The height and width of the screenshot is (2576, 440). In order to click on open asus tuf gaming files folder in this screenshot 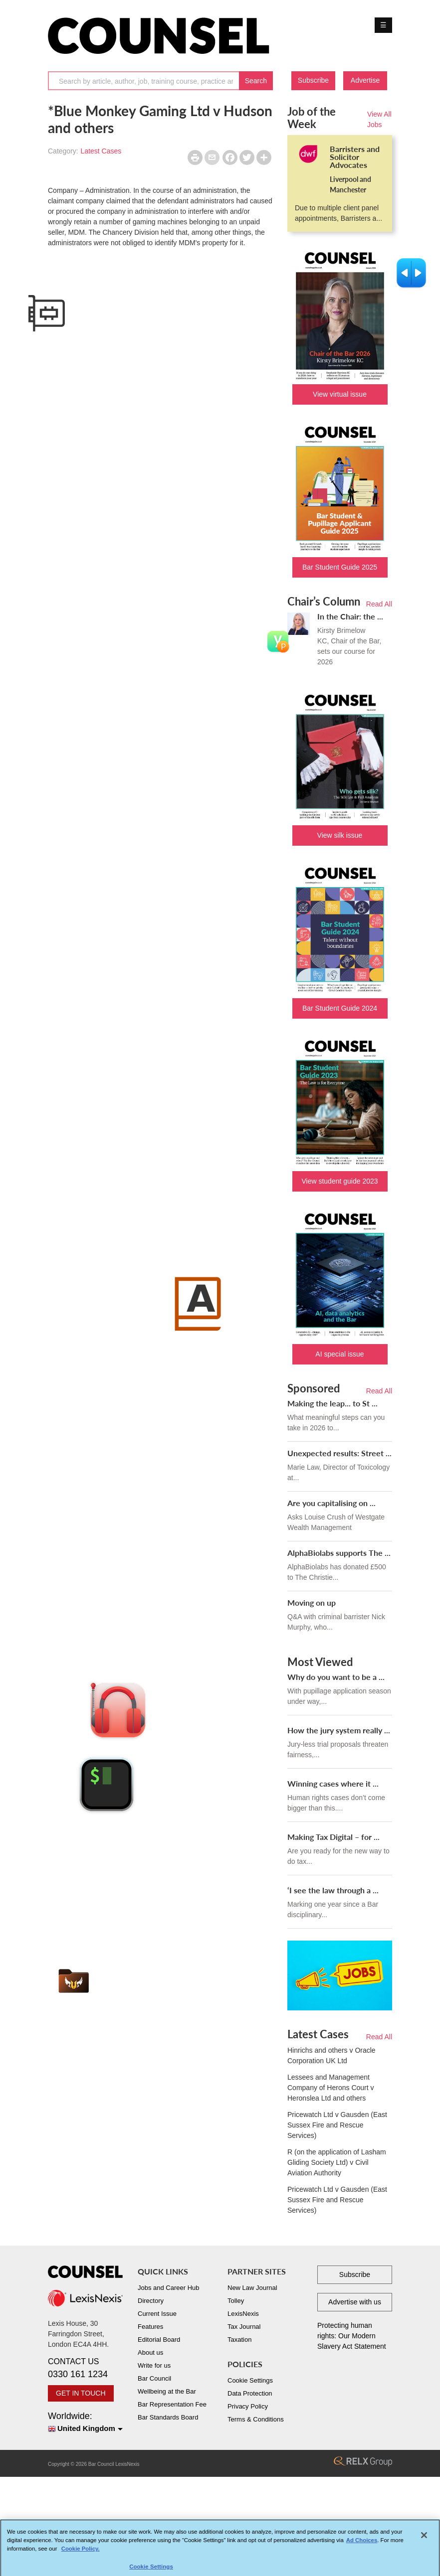, I will do `click(73, 1981)`.